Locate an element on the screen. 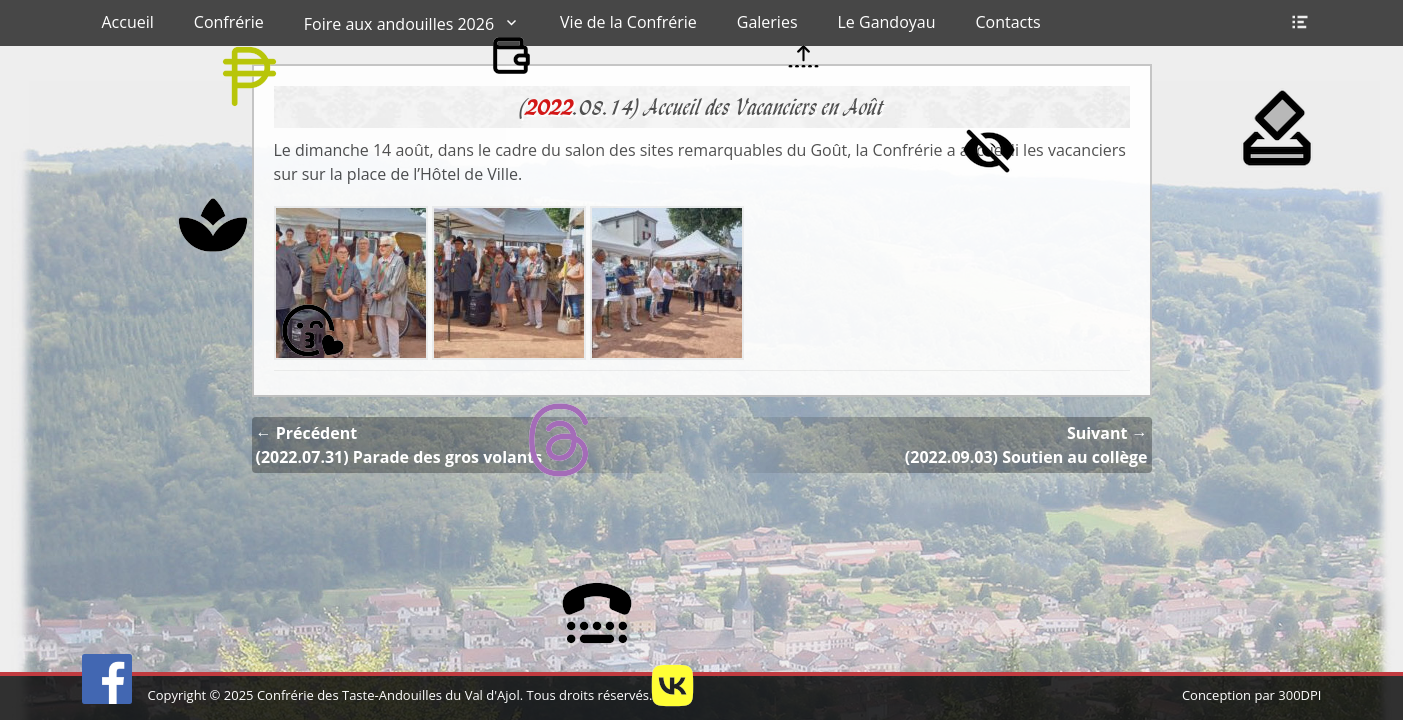  hide password or sensitive content is located at coordinates (989, 151).